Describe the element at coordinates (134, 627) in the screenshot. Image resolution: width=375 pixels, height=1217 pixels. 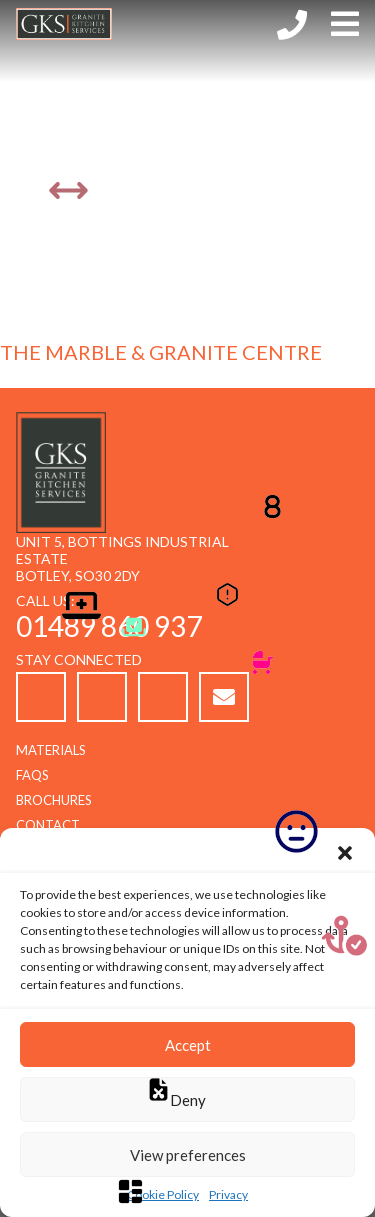
I see `cast a vote or submit approval` at that location.